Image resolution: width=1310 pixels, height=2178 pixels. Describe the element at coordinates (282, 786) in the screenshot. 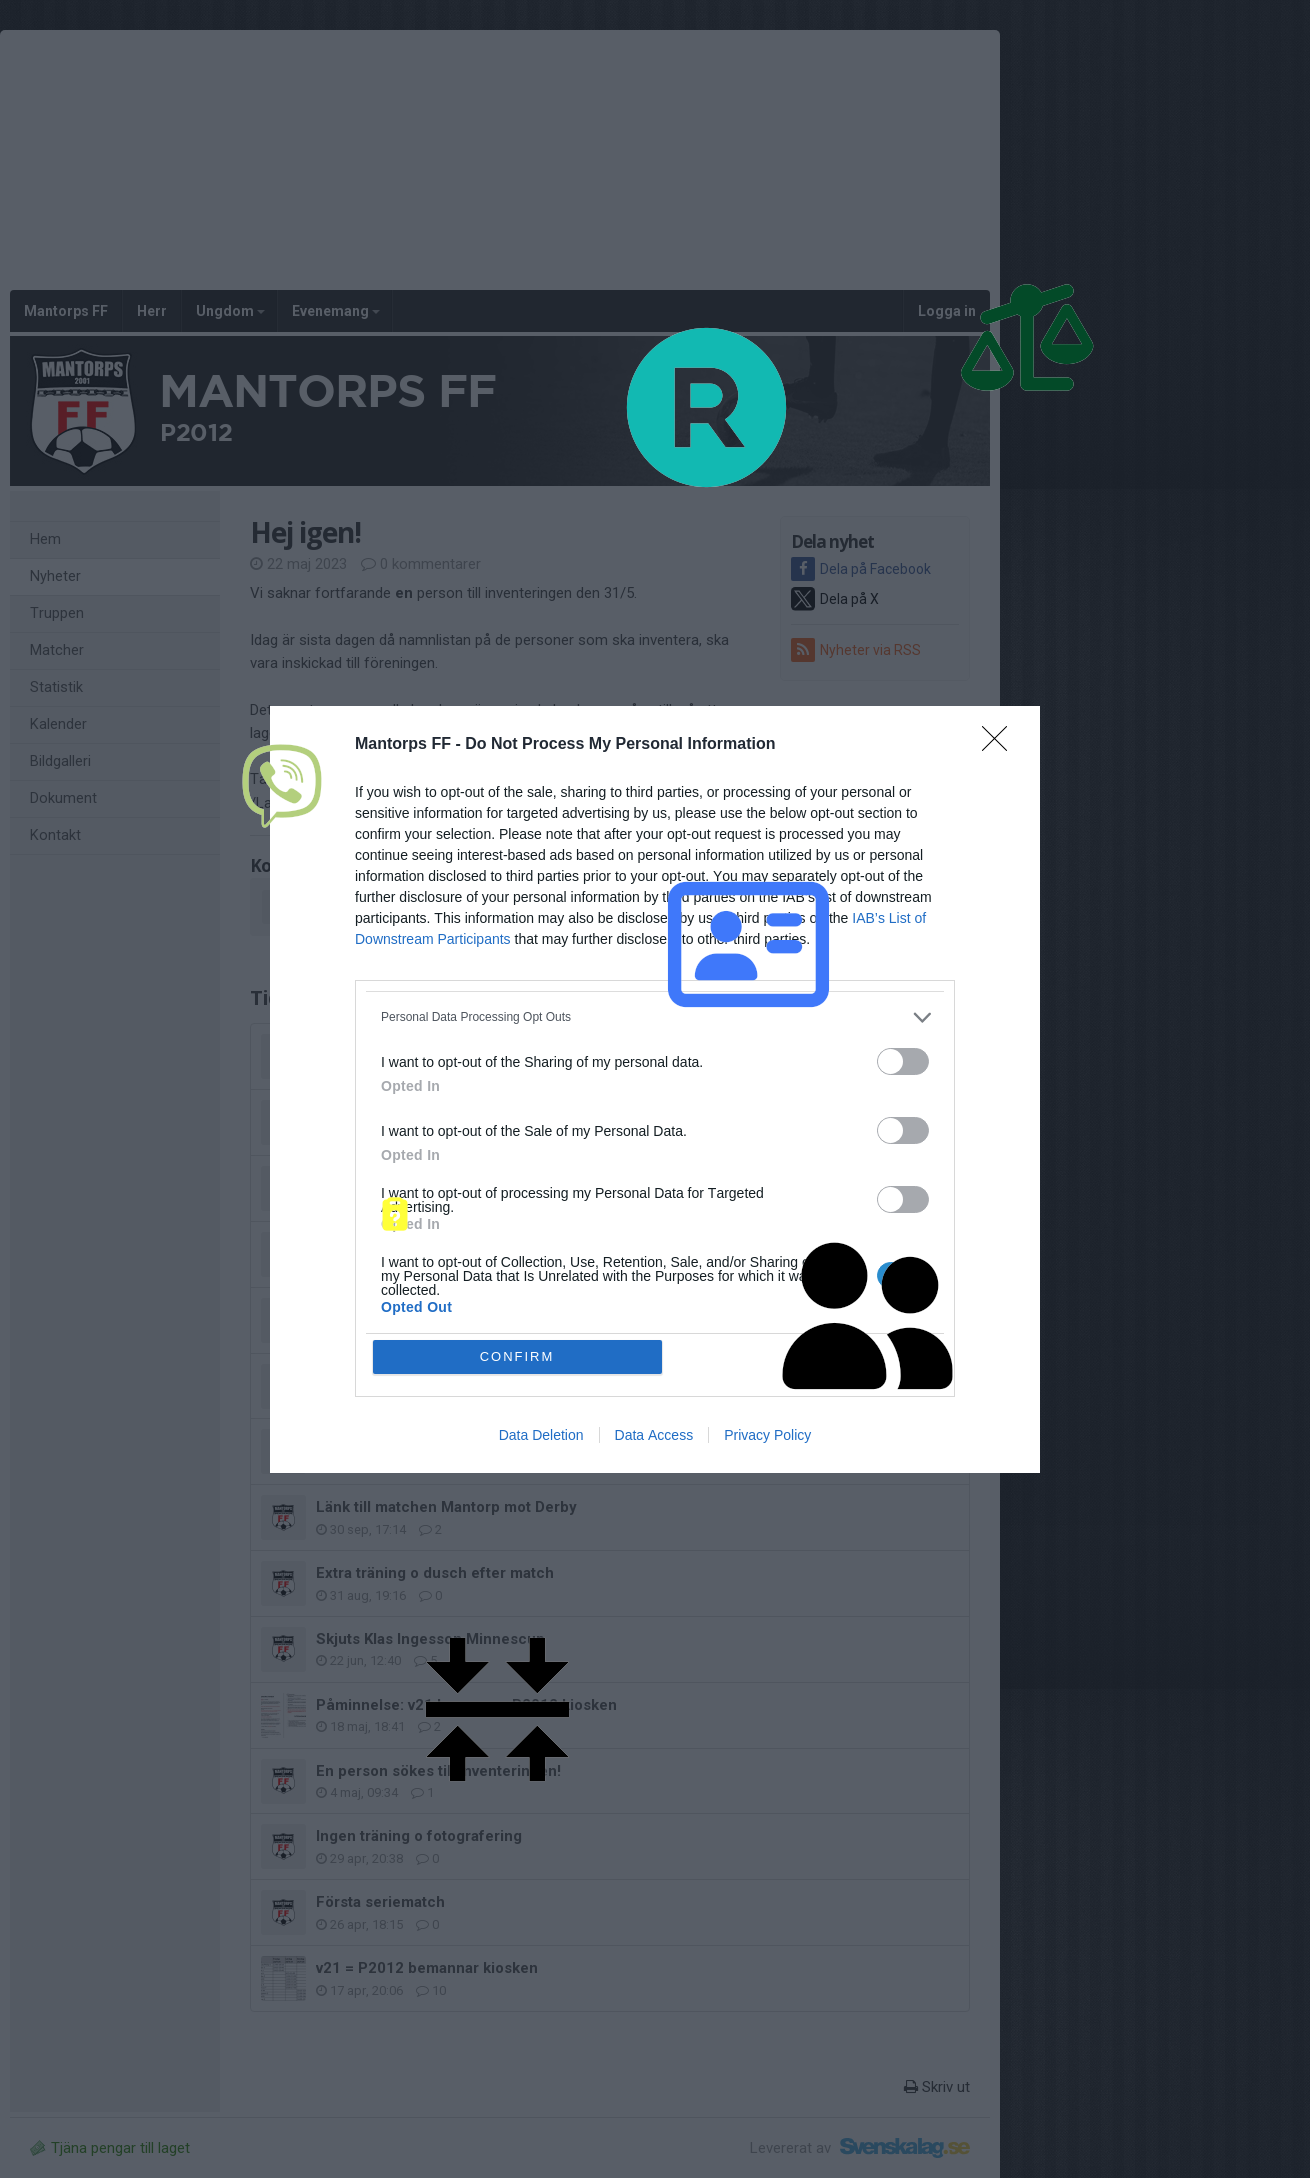

I see `open Viber messaging app` at that location.